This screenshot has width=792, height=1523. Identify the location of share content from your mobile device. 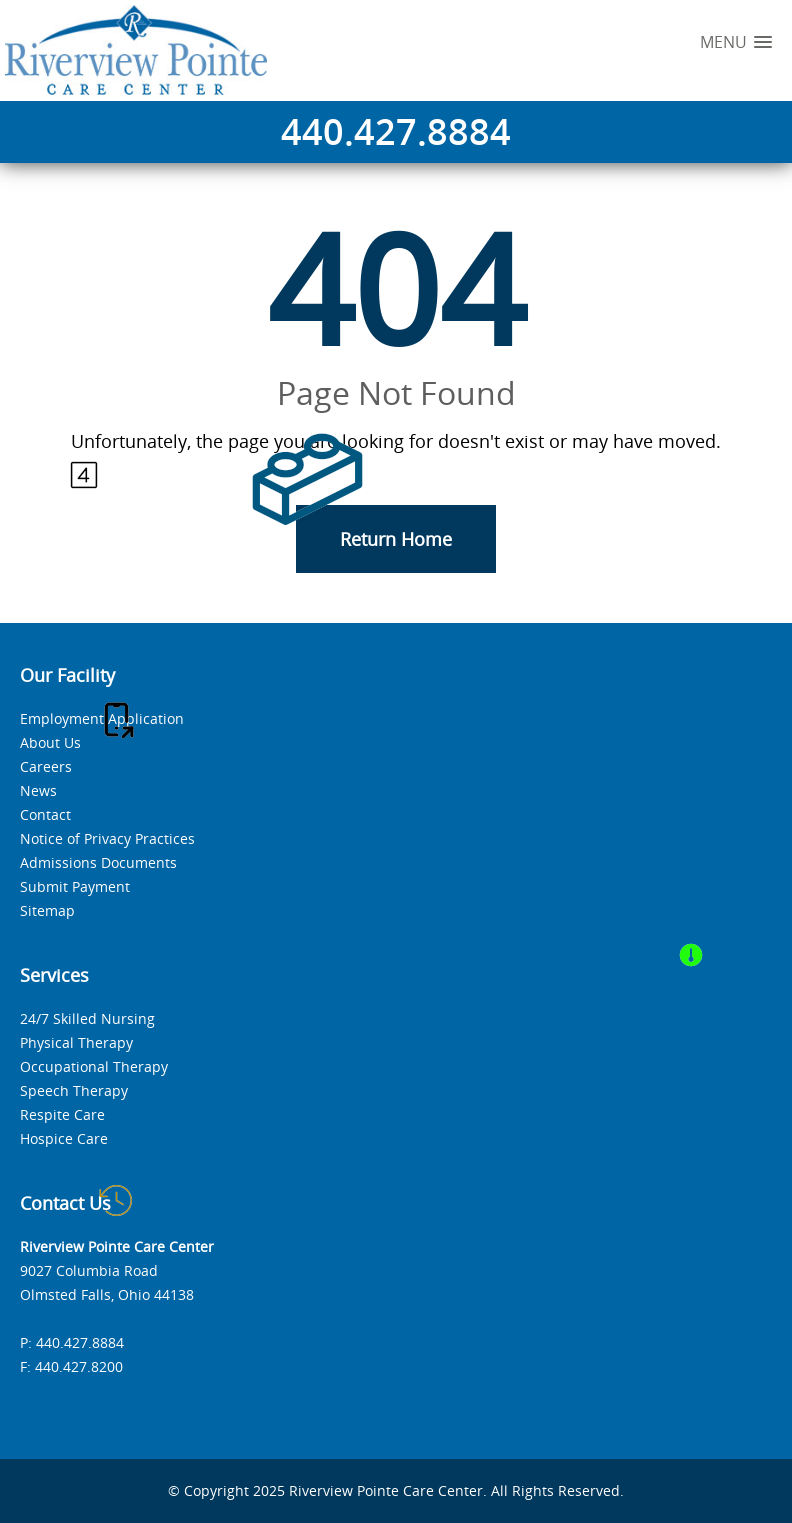
(116, 719).